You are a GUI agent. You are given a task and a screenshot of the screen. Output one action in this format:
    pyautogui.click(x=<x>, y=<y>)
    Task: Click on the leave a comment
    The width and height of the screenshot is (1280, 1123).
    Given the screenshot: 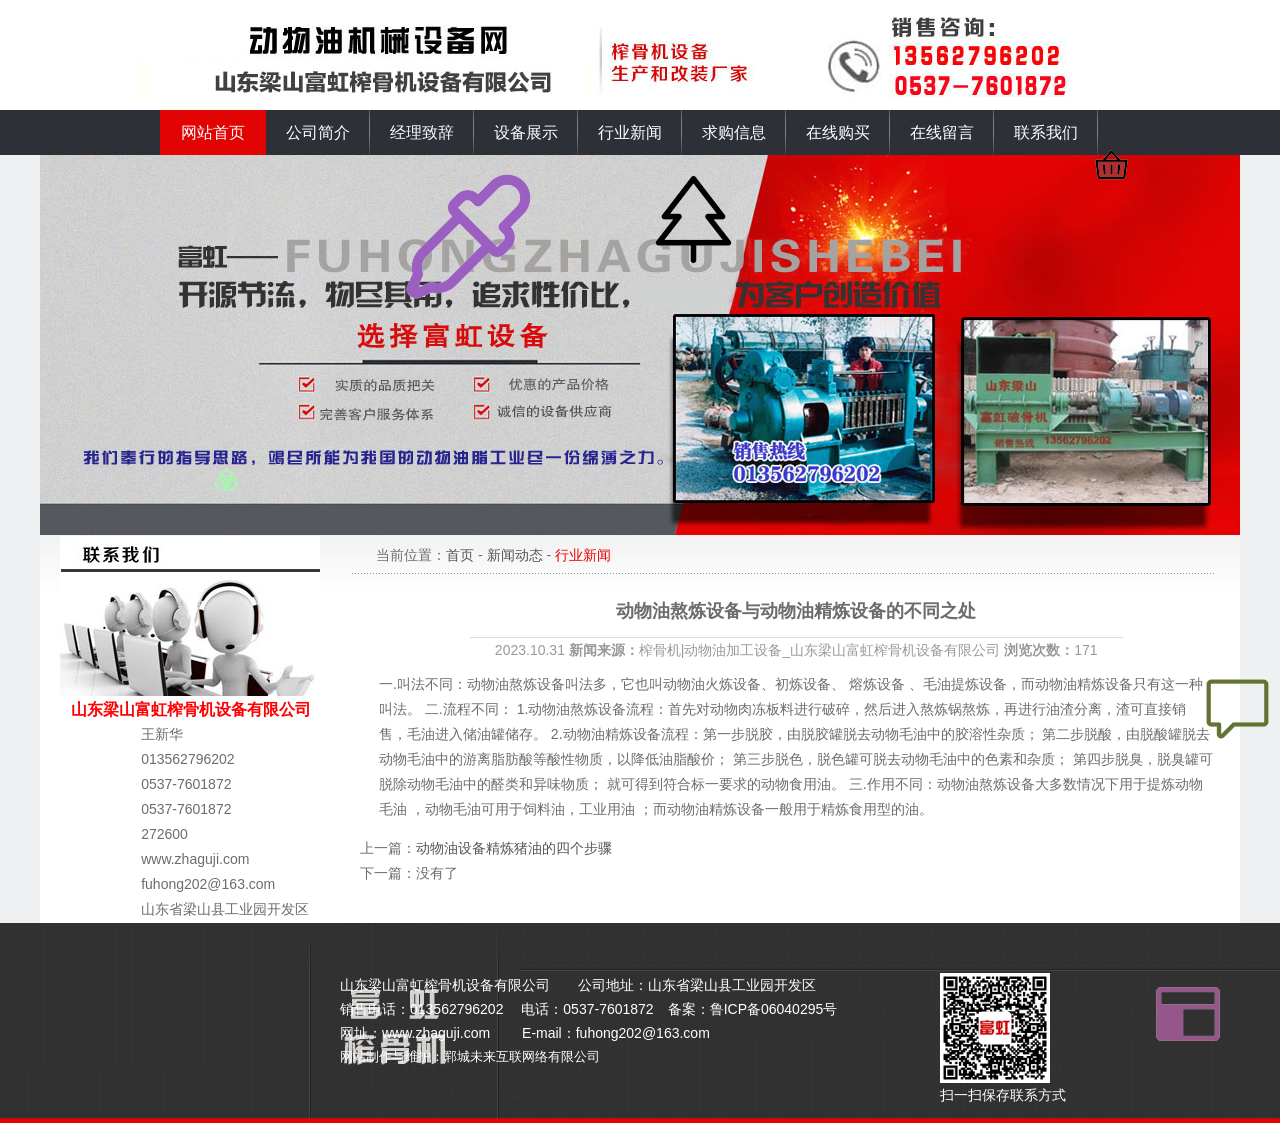 What is the action you would take?
    pyautogui.click(x=1237, y=707)
    